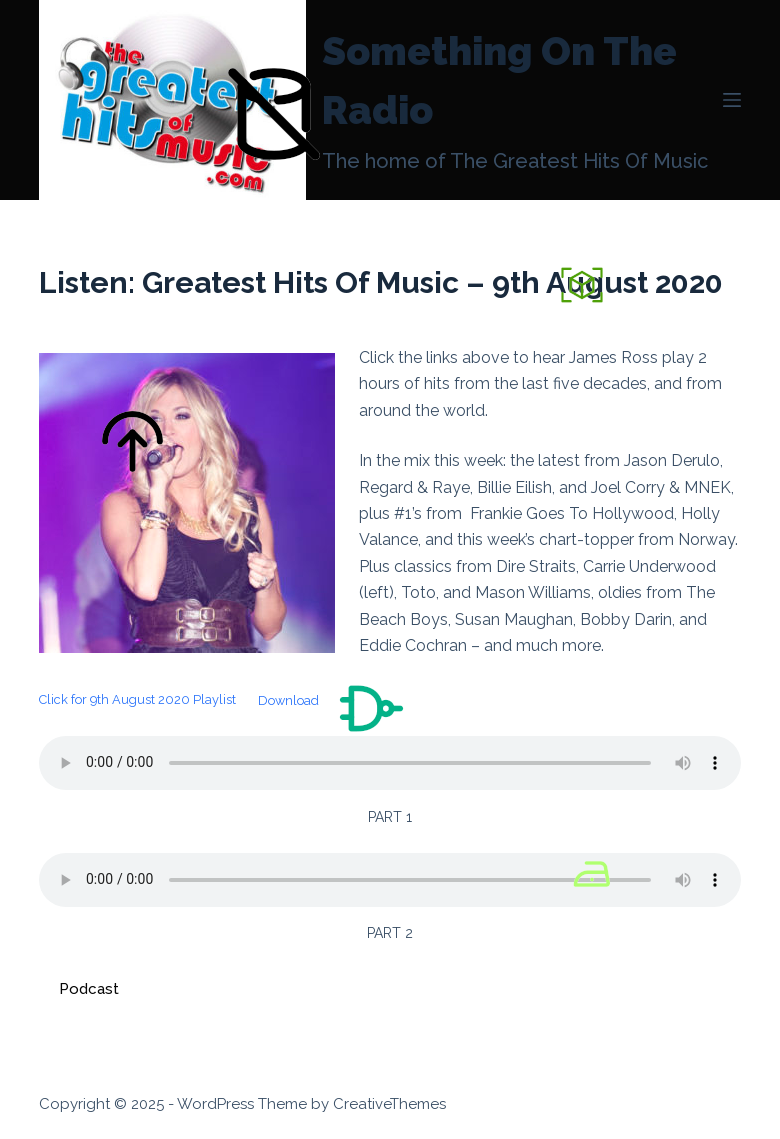  I want to click on represents a NAND logic gate in circuit design, so click(371, 708).